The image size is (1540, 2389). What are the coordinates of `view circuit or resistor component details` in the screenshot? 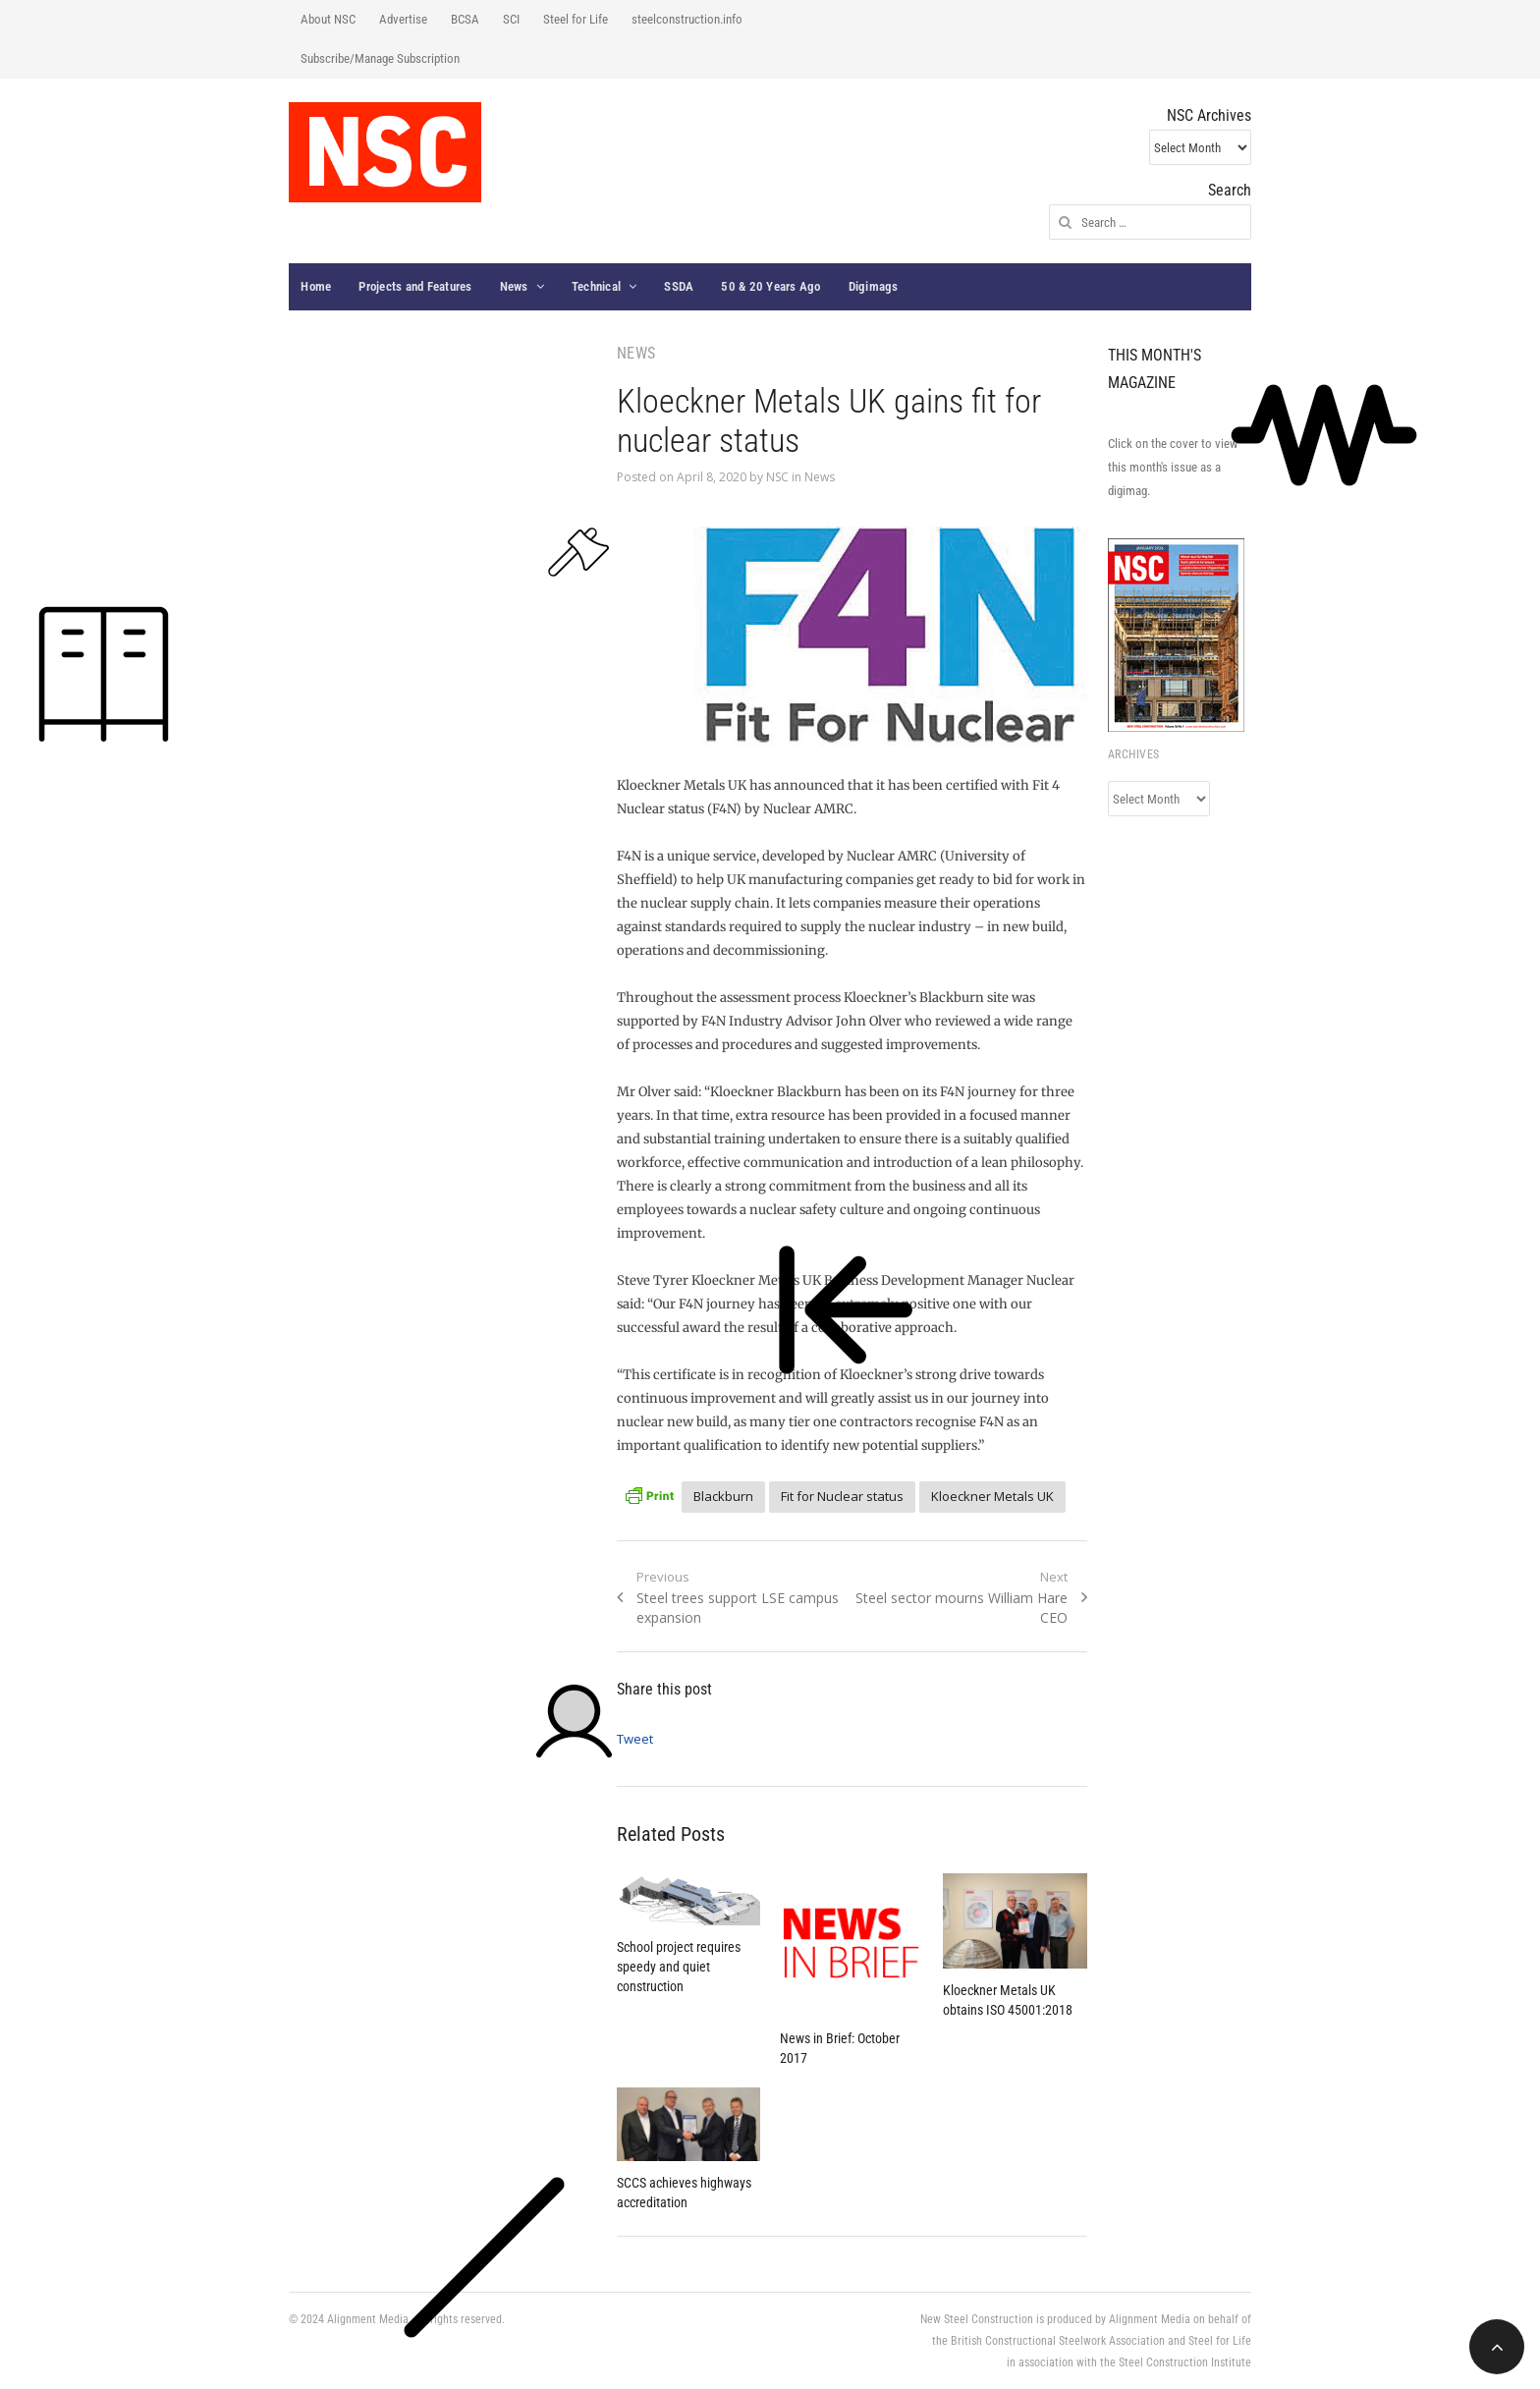 It's located at (1324, 435).